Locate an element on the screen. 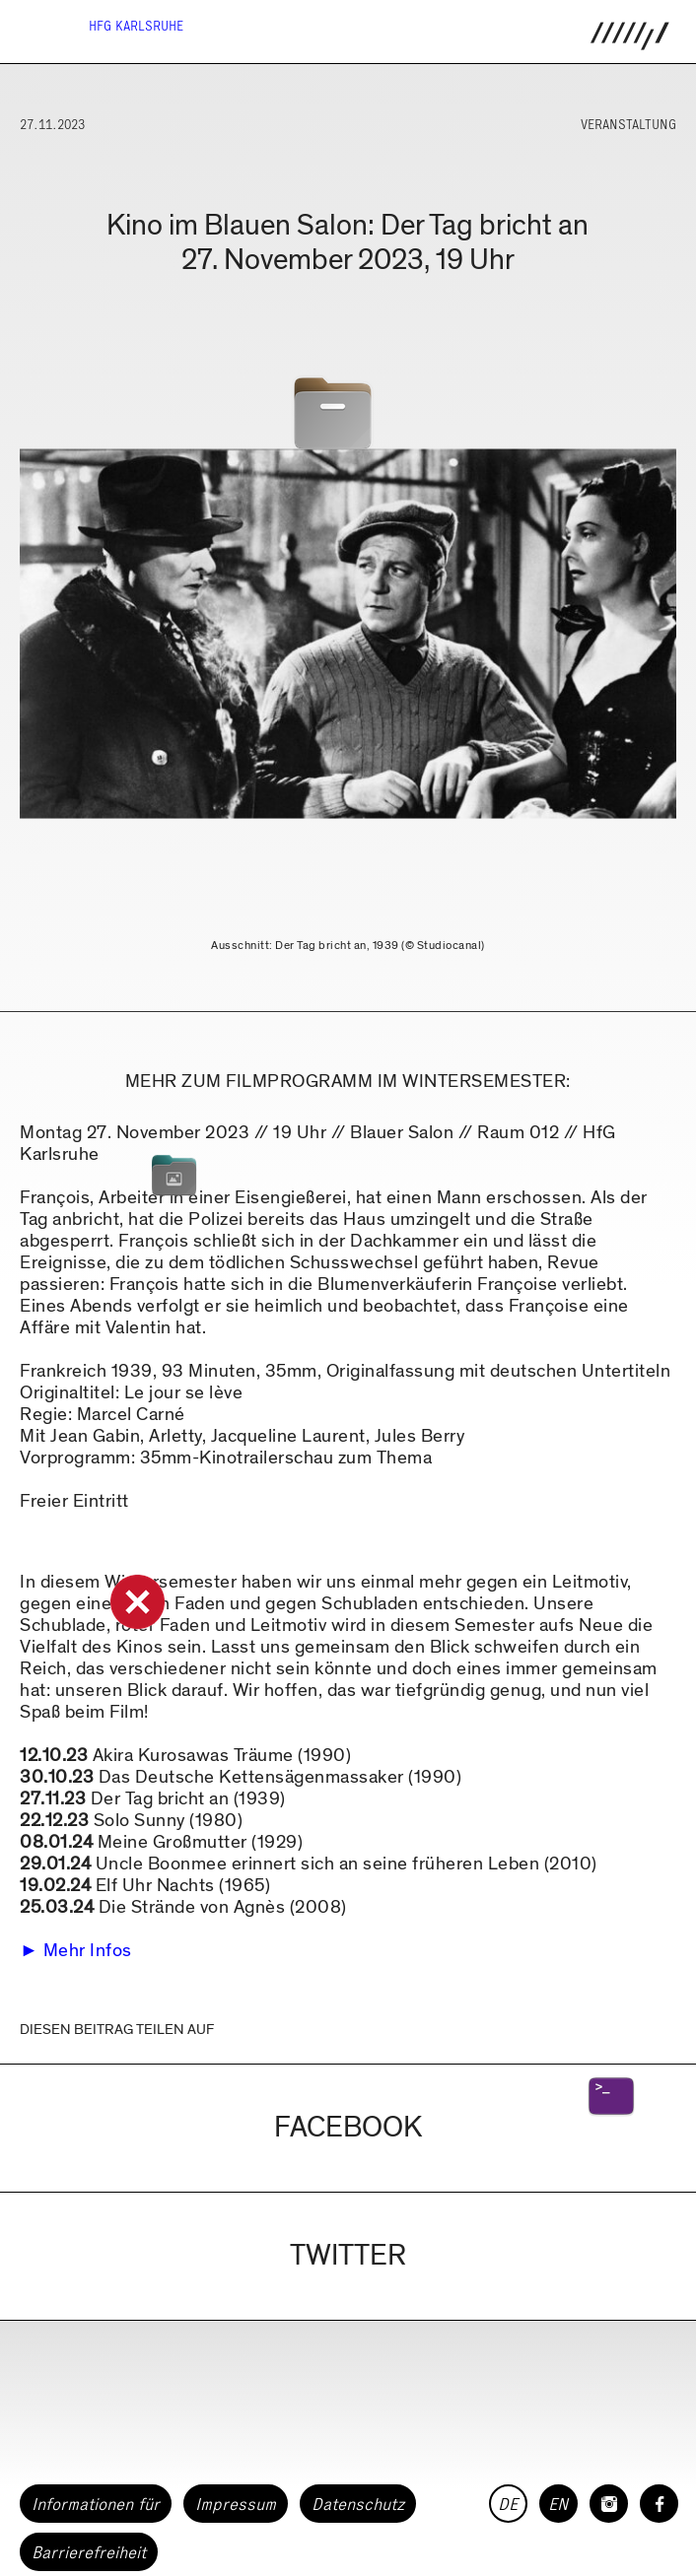 This screenshot has width=696, height=2576. open the file manager application is located at coordinates (332, 413).